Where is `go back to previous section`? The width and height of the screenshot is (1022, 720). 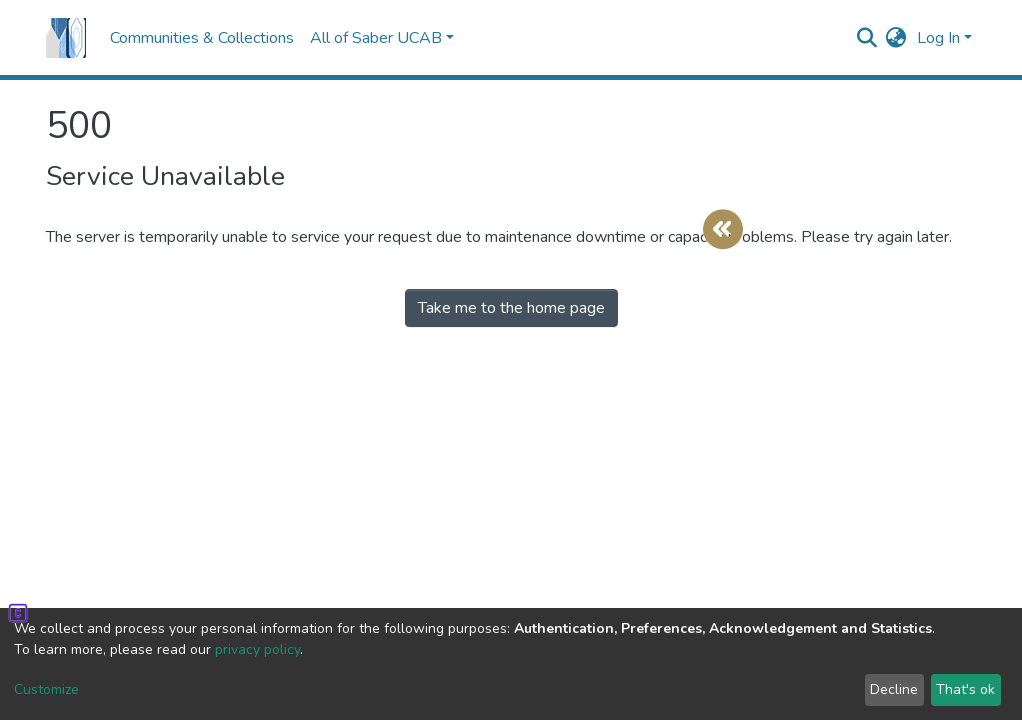 go back to previous section is located at coordinates (723, 229).